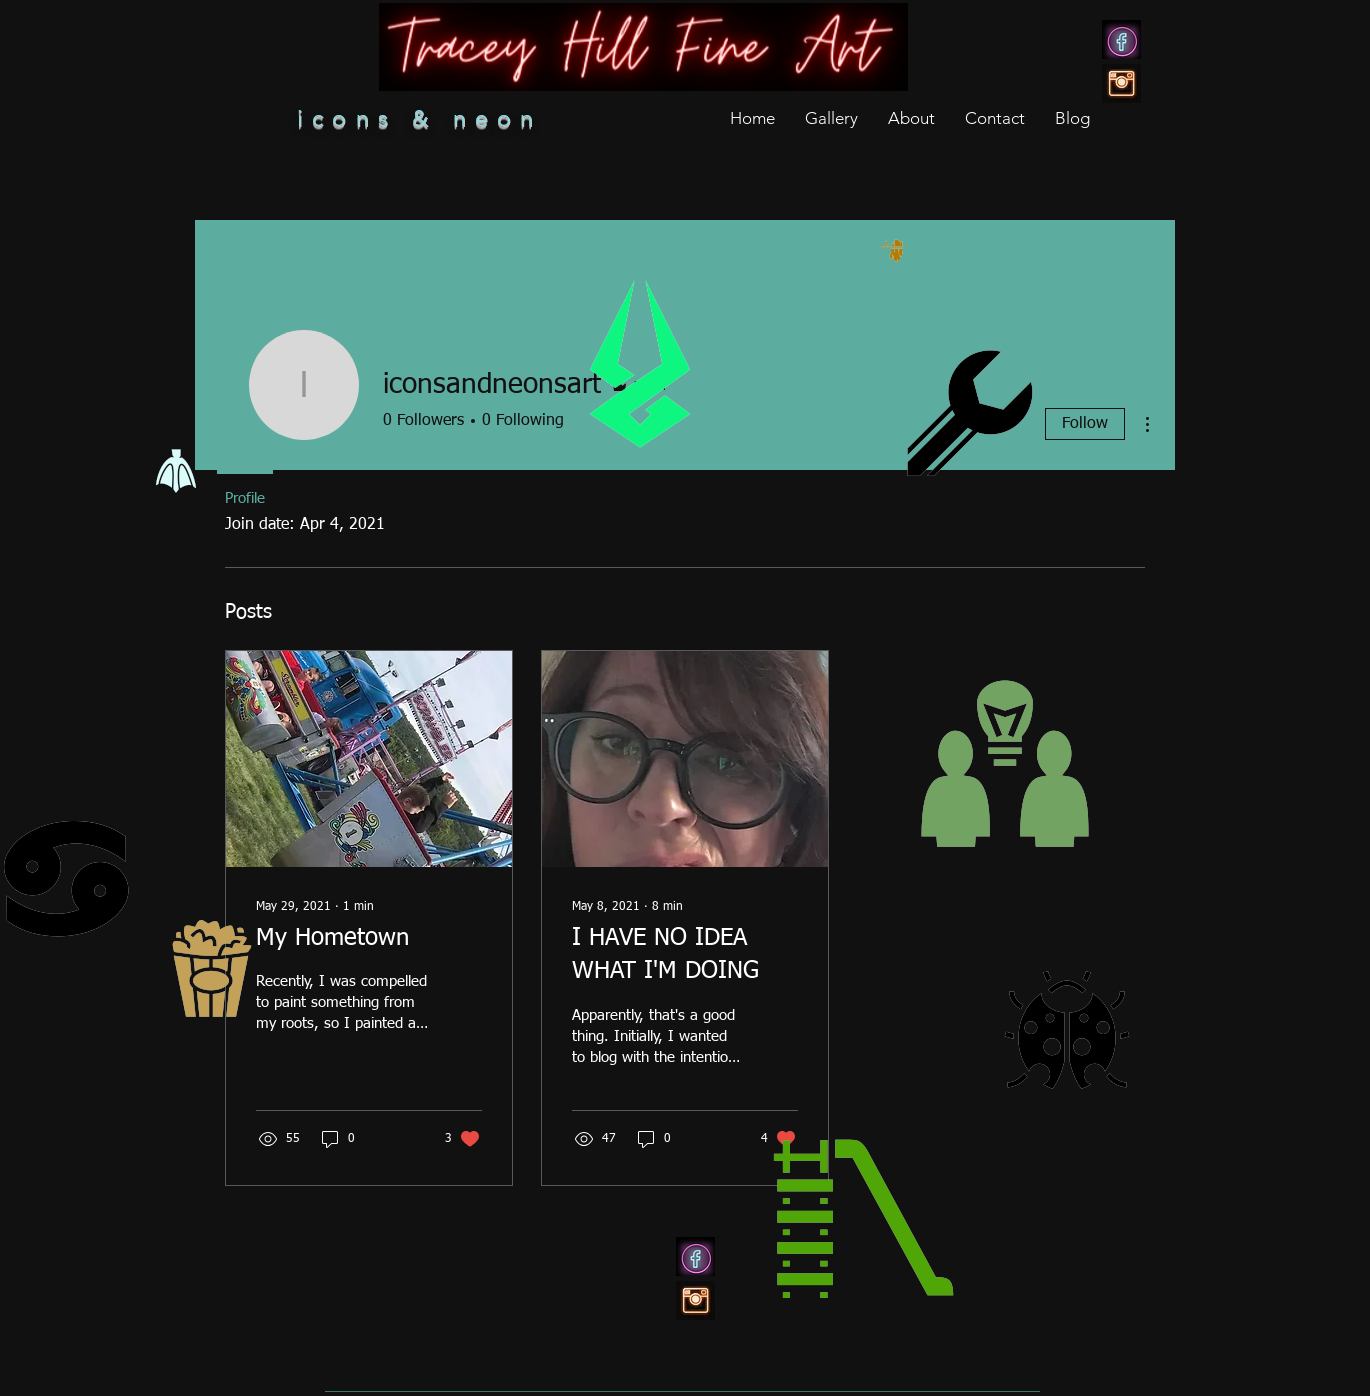 Image resolution: width=1370 pixels, height=1396 pixels. Describe the element at coordinates (66, 879) in the screenshot. I see `view cancer zodiac sign information` at that location.